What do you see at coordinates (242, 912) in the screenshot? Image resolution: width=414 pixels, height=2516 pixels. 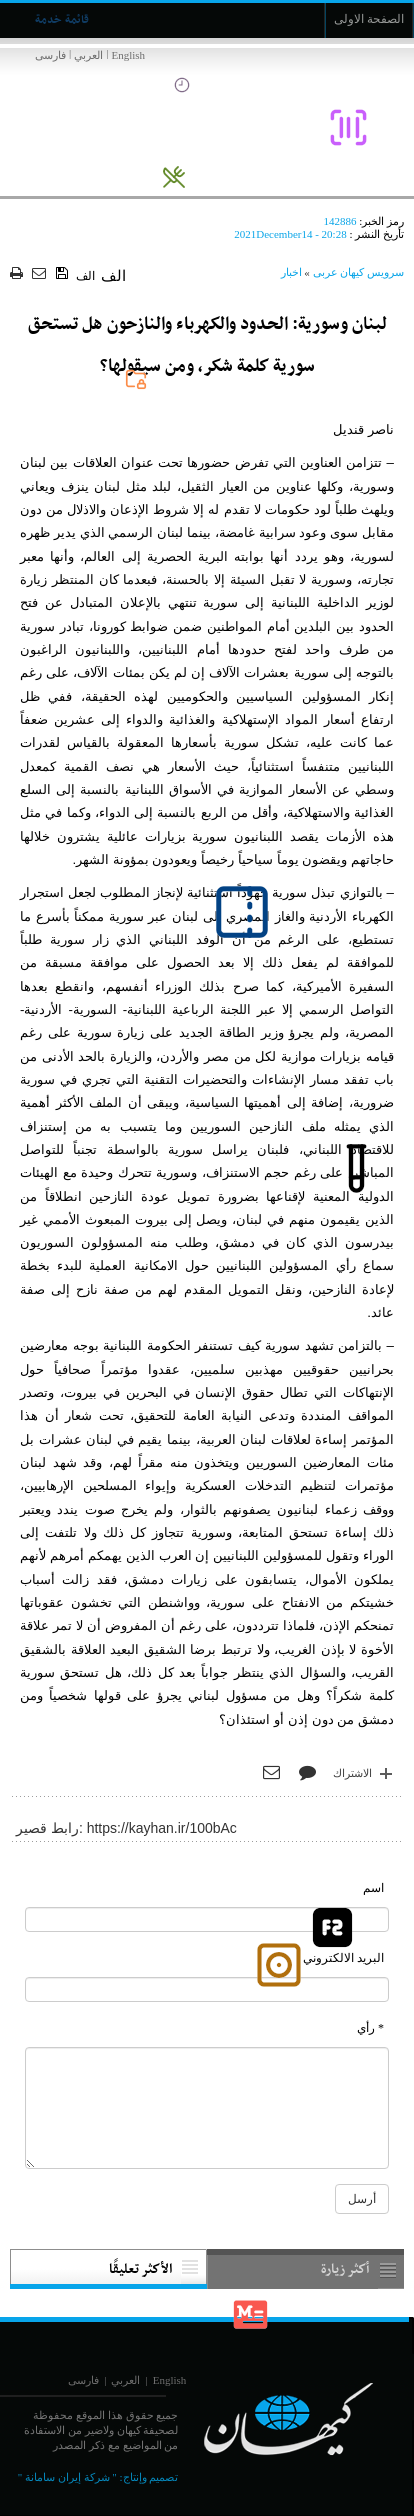 I see `toggle optional right sidebar panel` at bounding box center [242, 912].